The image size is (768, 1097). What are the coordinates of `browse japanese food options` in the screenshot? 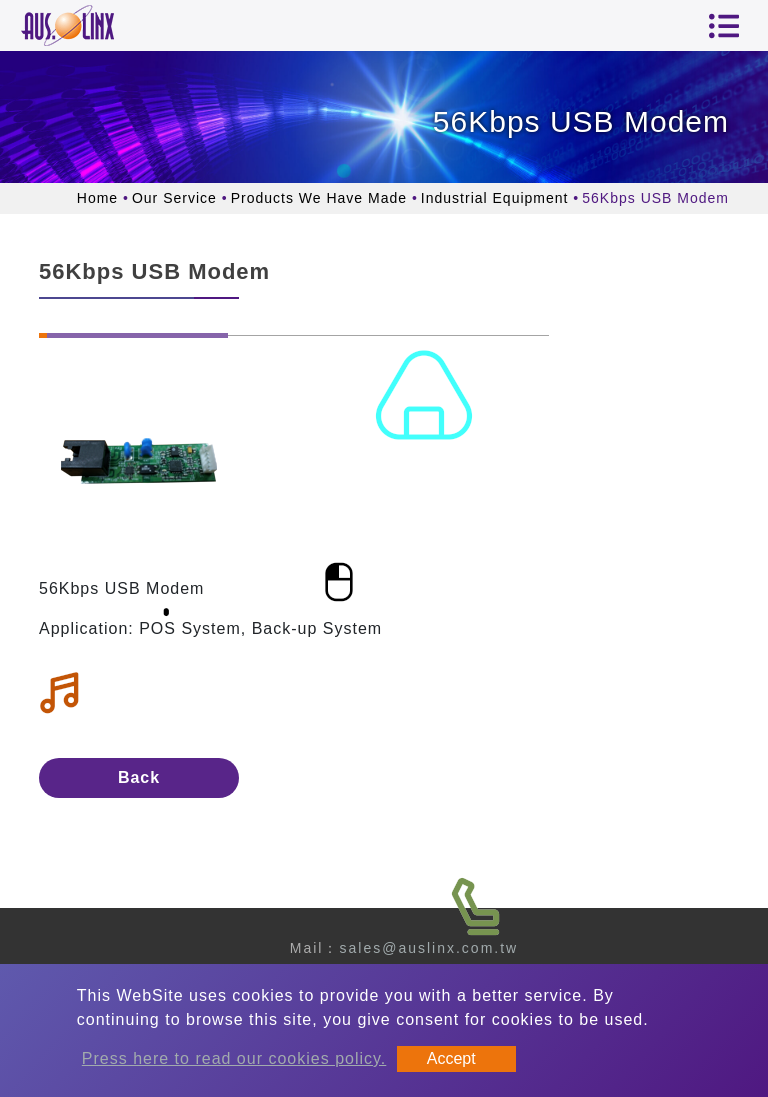 It's located at (424, 395).